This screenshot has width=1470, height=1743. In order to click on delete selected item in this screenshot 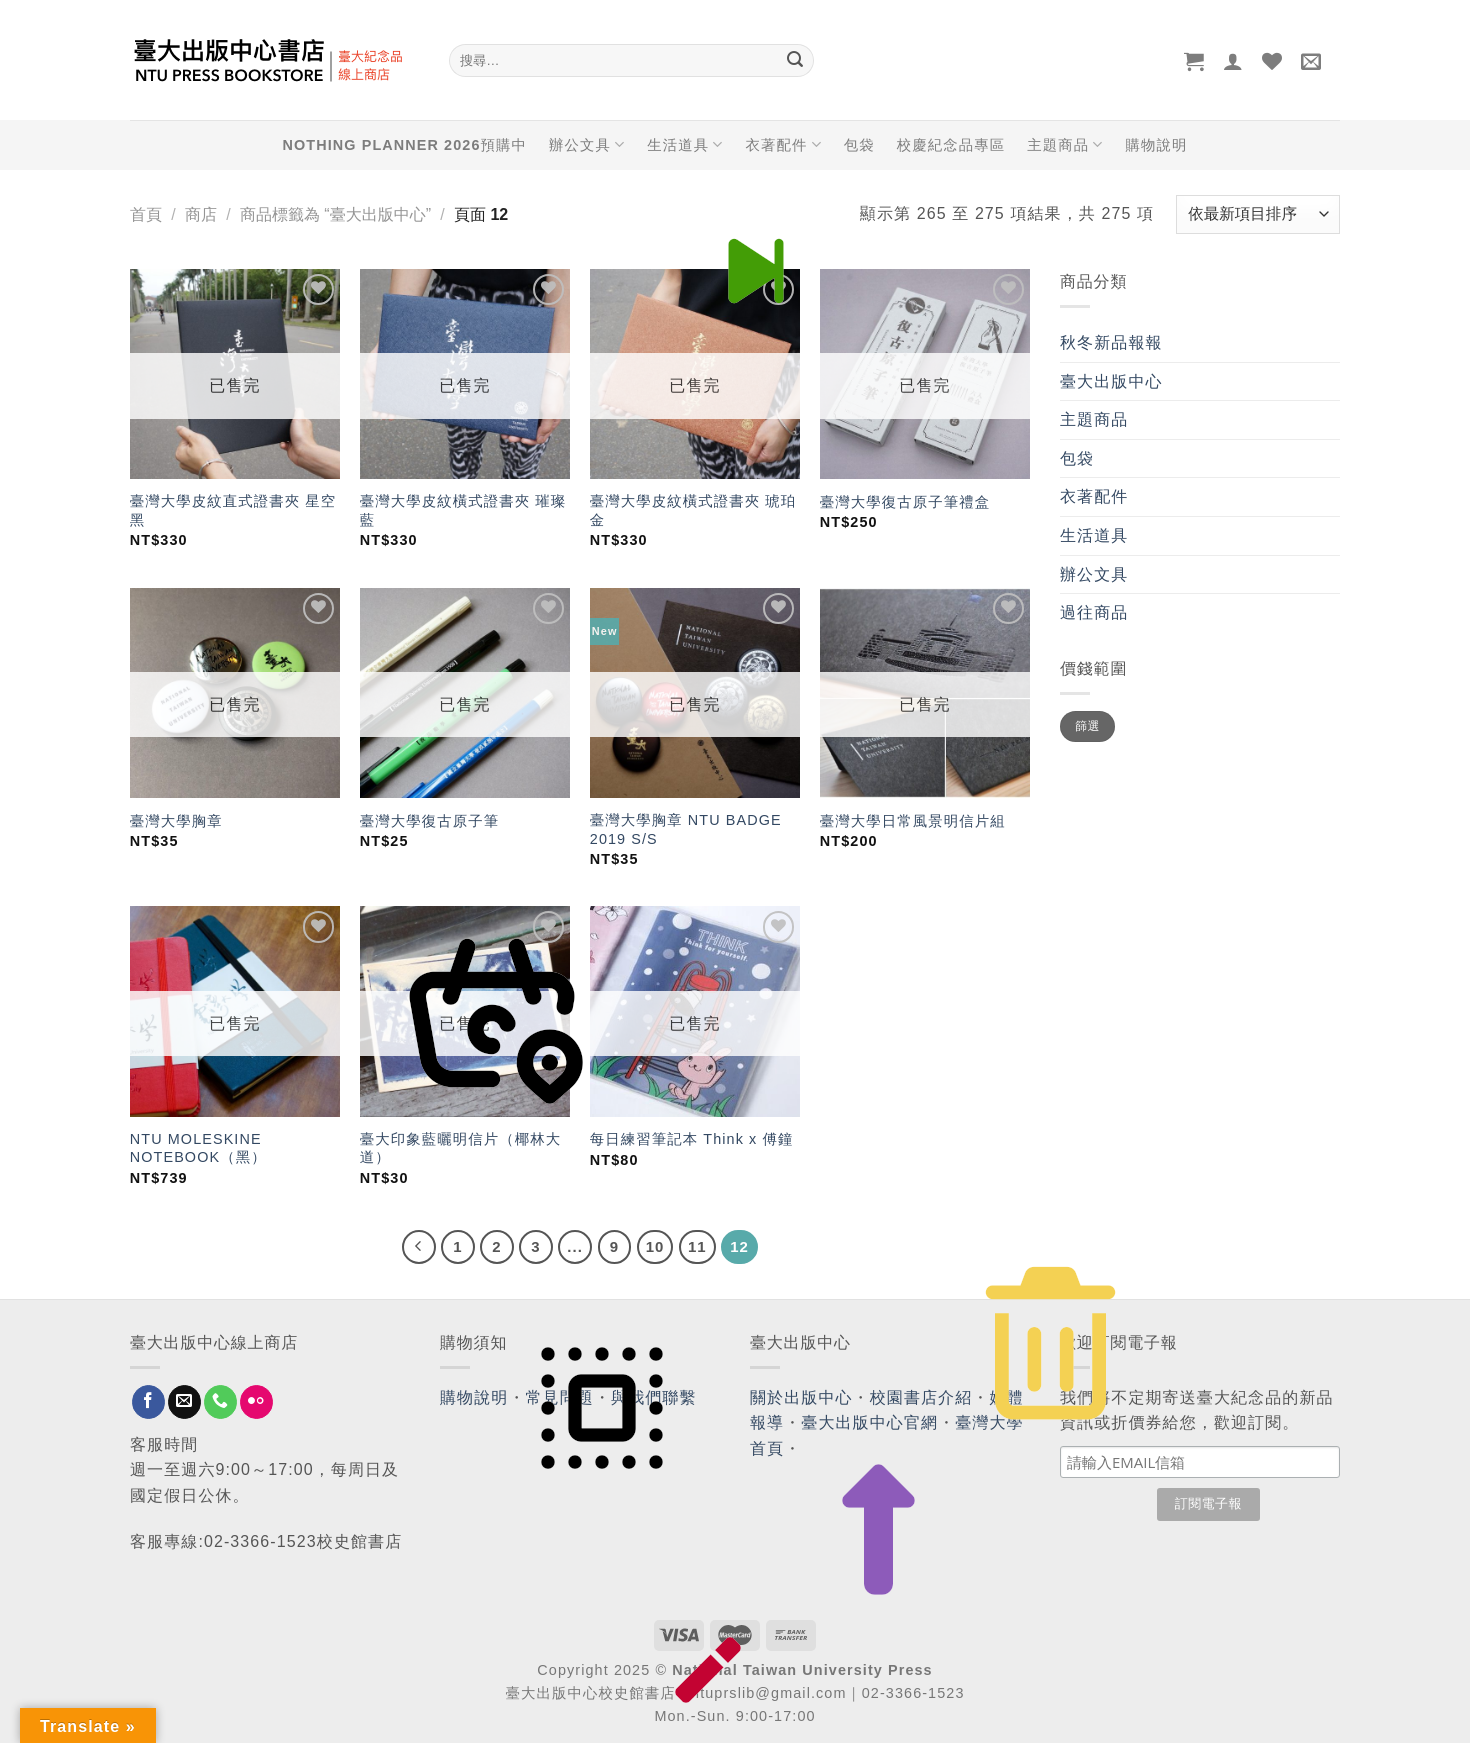, I will do `click(1050, 1345)`.